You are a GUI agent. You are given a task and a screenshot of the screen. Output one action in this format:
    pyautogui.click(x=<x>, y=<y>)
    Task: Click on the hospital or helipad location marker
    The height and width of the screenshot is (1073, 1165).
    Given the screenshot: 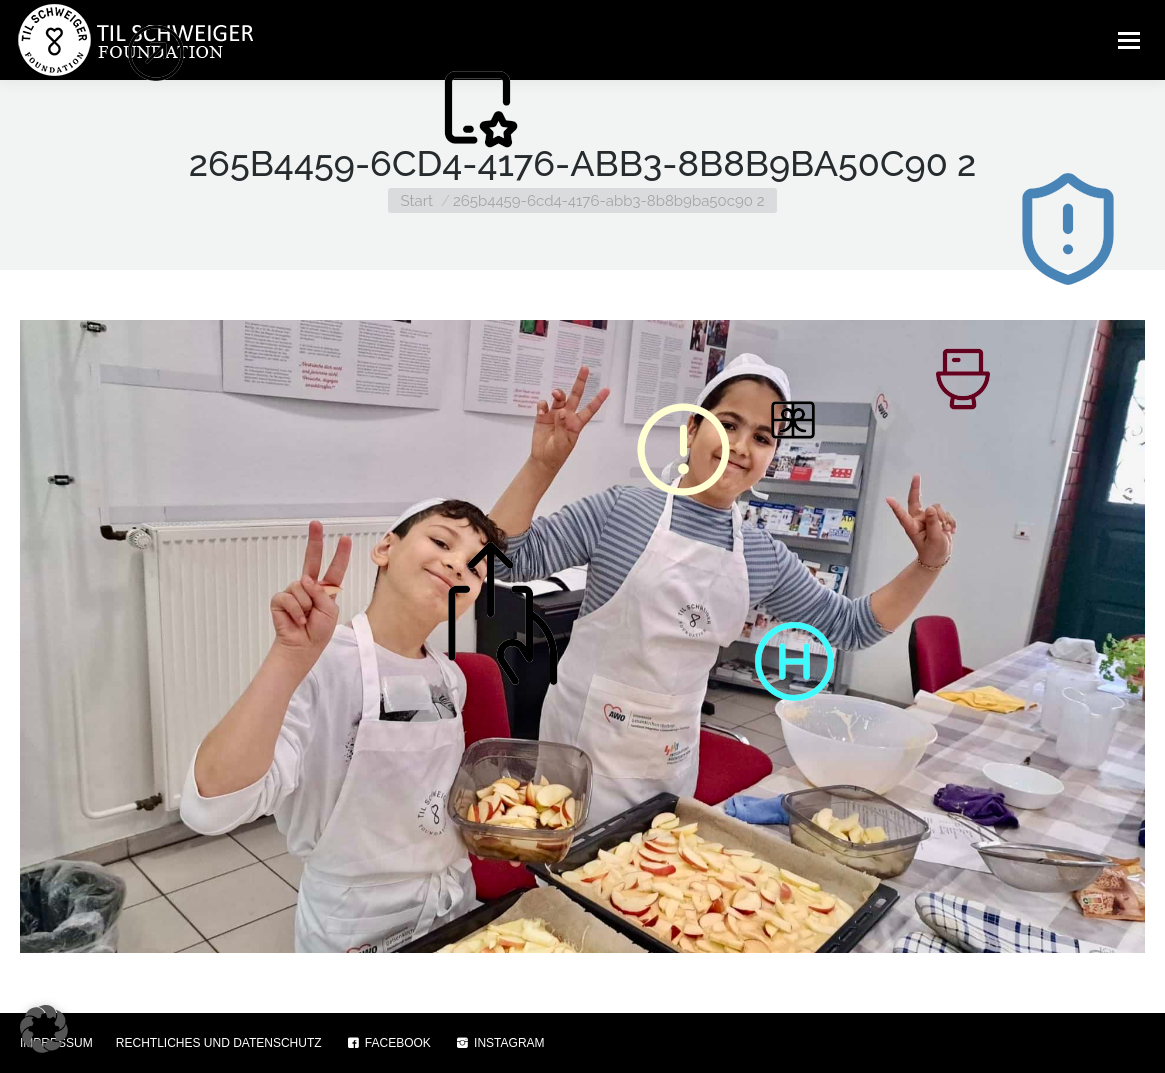 What is the action you would take?
    pyautogui.click(x=794, y=661)
    